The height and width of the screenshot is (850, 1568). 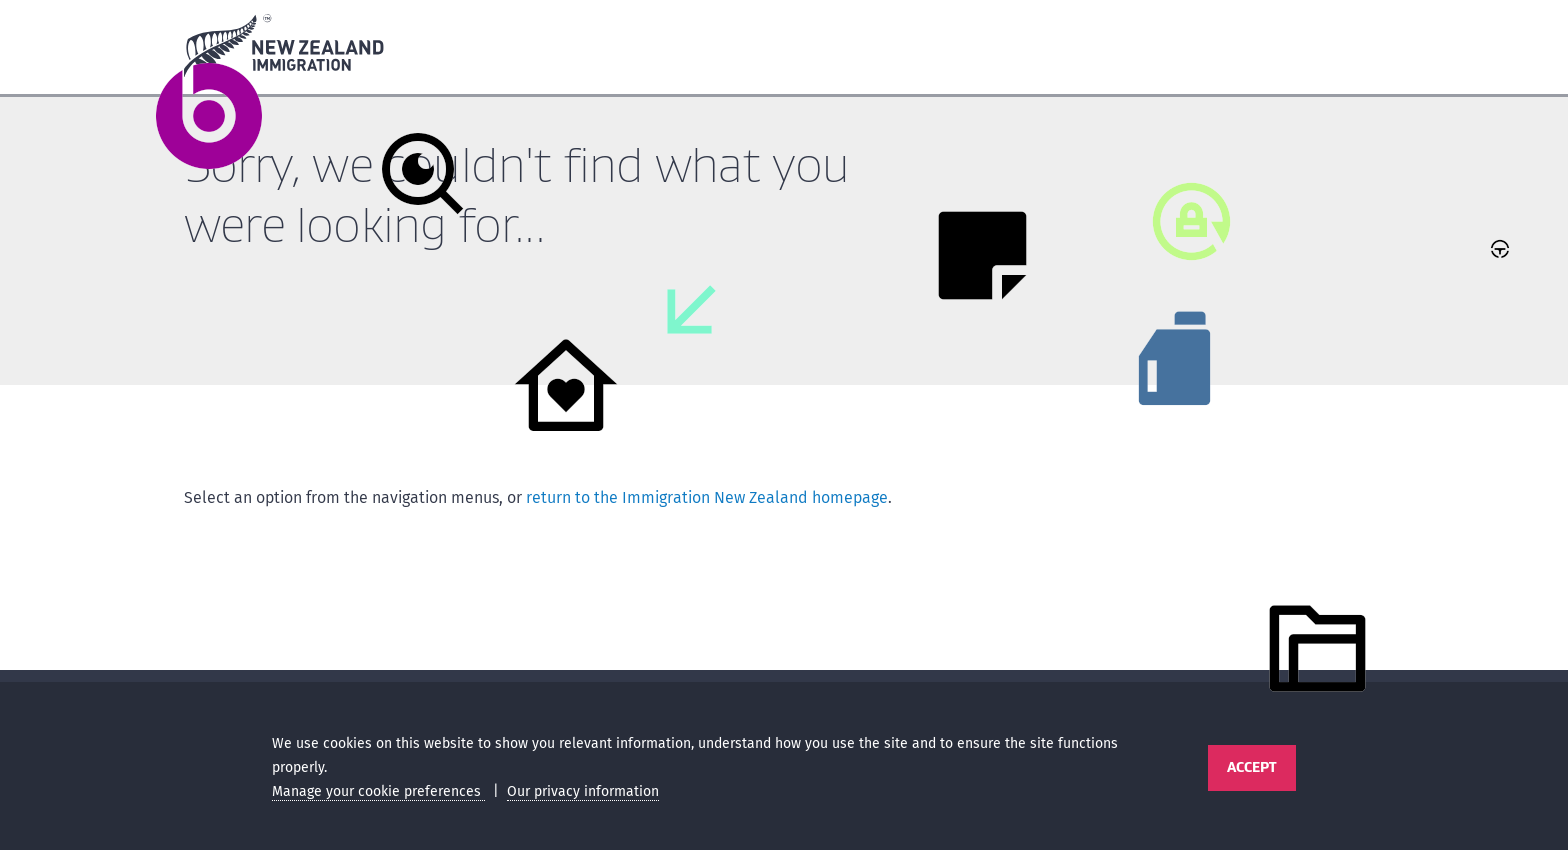 What do you see at coordinates (566, 389) in the screenshot?
I see `navigate to your favorite or loved home` at bounding box center [566, 389].